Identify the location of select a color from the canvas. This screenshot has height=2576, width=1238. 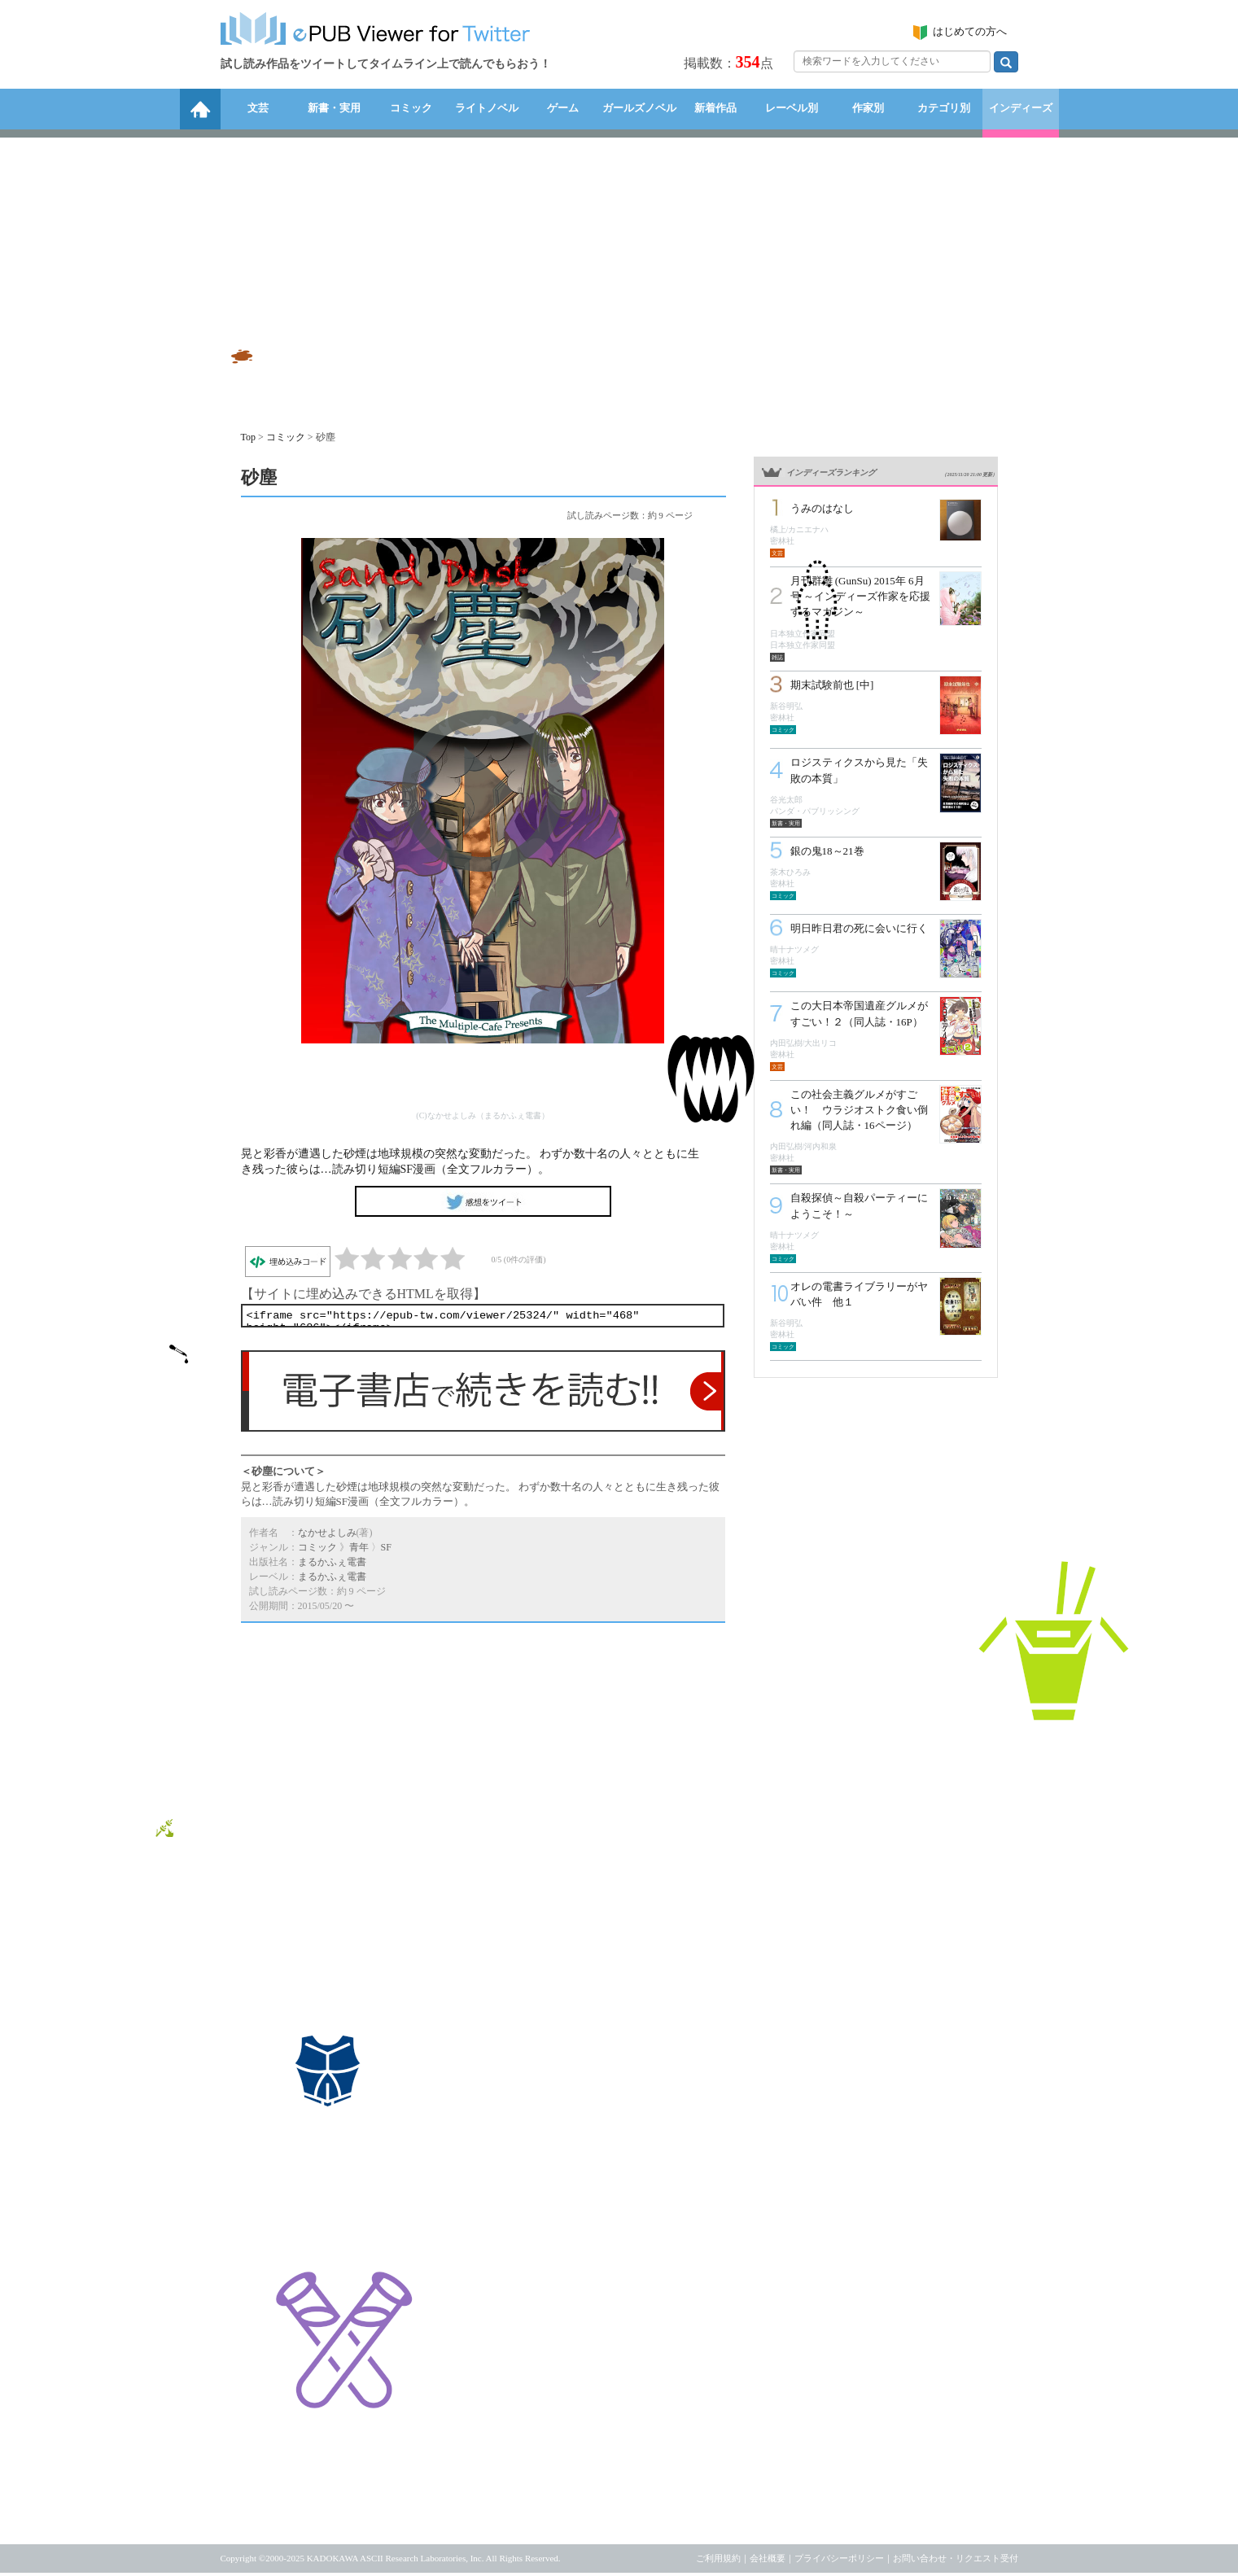
(178, 1354).